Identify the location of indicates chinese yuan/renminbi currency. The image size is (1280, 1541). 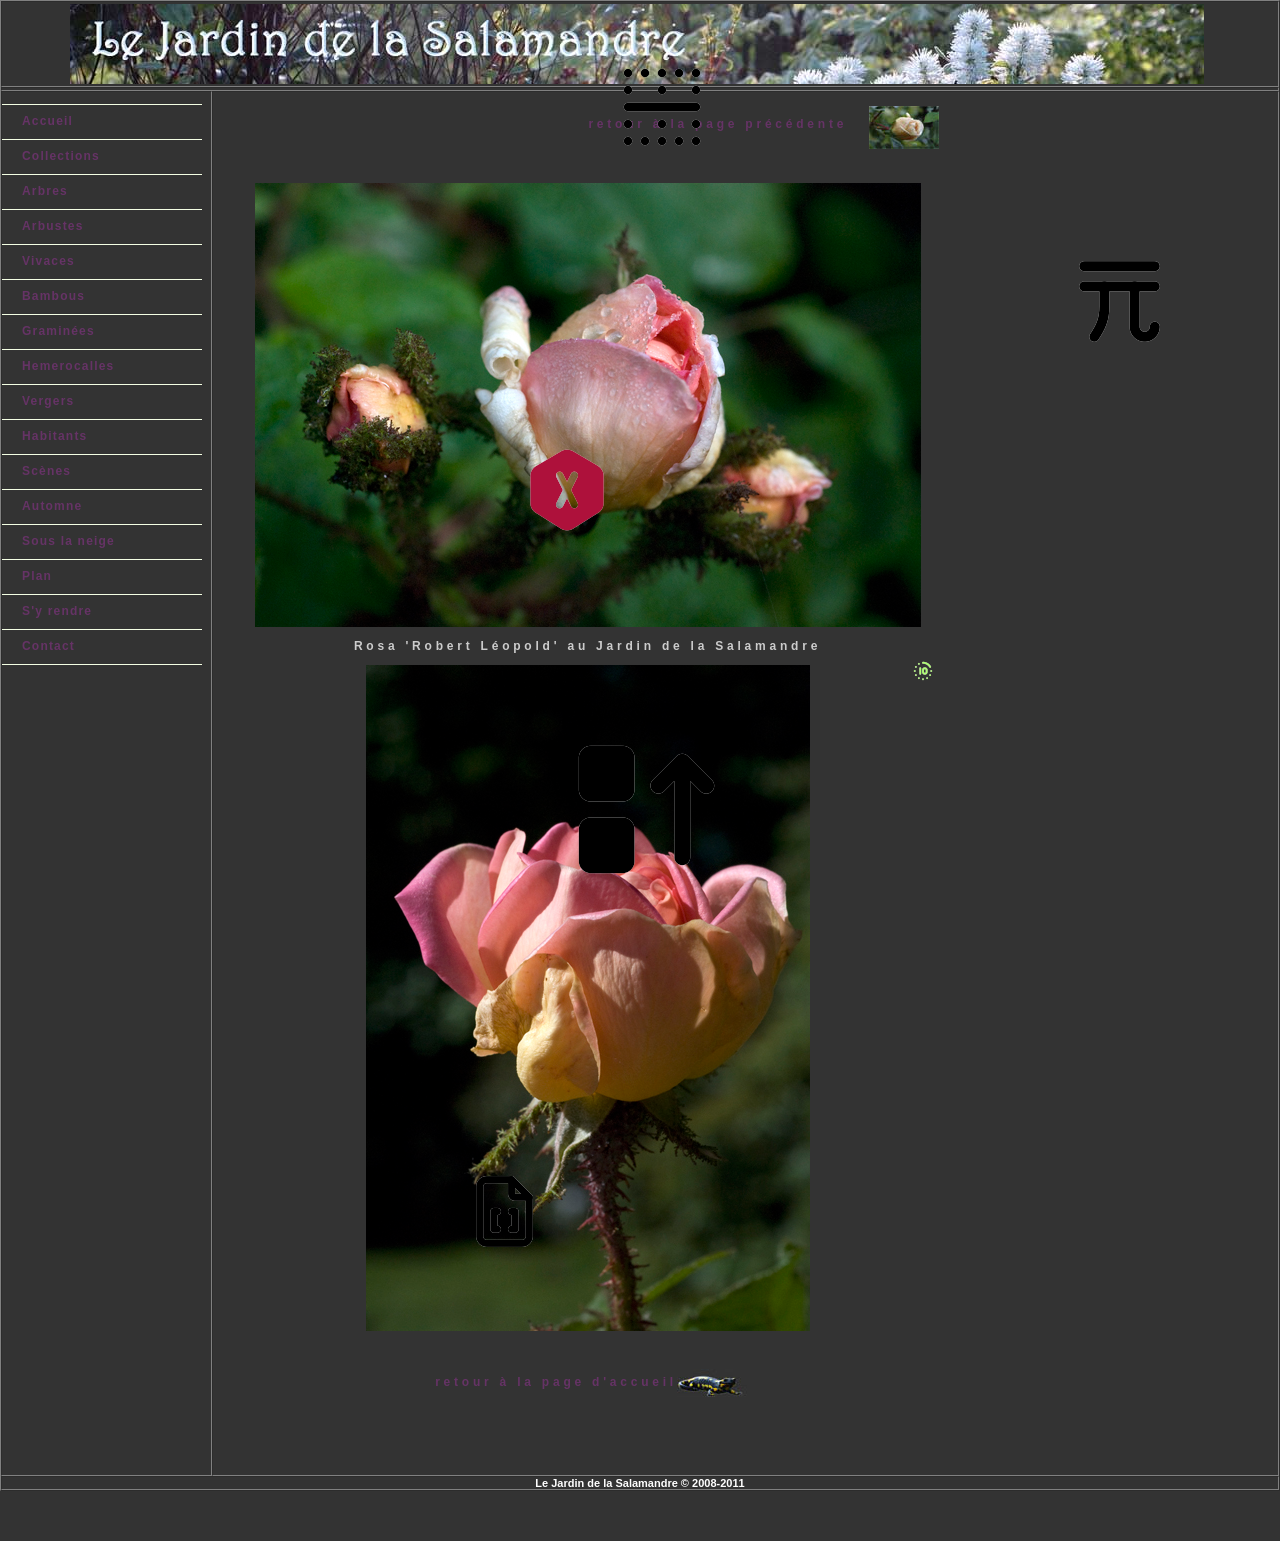
(1119, 301).